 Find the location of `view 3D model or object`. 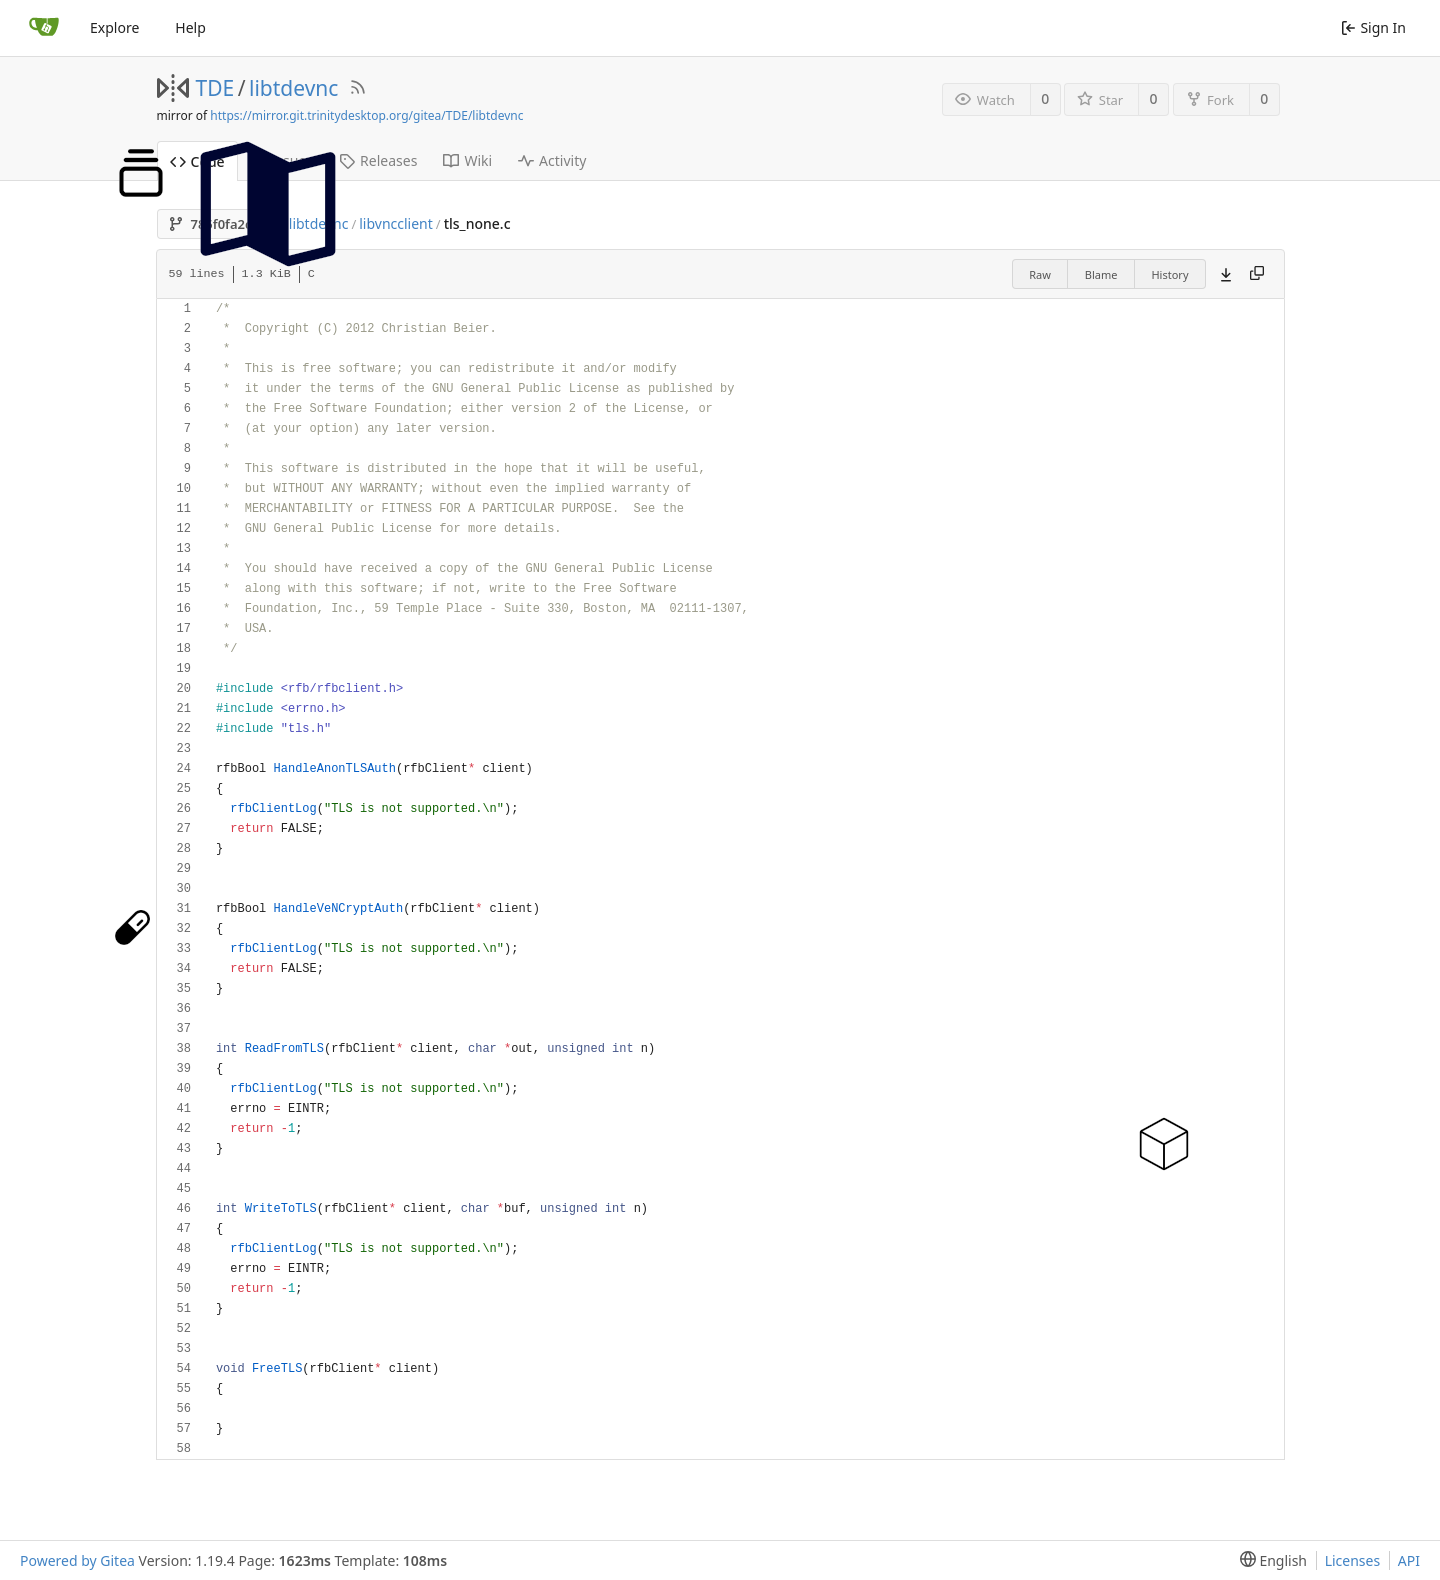

view 3D model or object is located at coordinates (1164, 1144).